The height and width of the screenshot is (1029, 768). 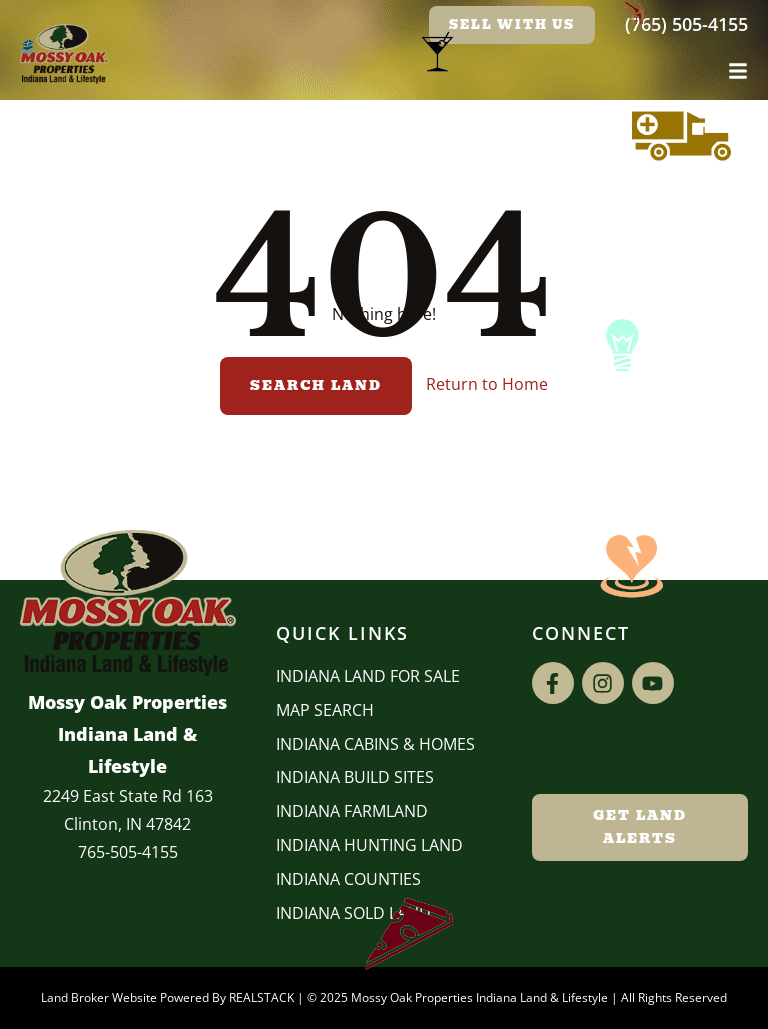 I want to click on access tips or hints, so click(x=623, y=345).